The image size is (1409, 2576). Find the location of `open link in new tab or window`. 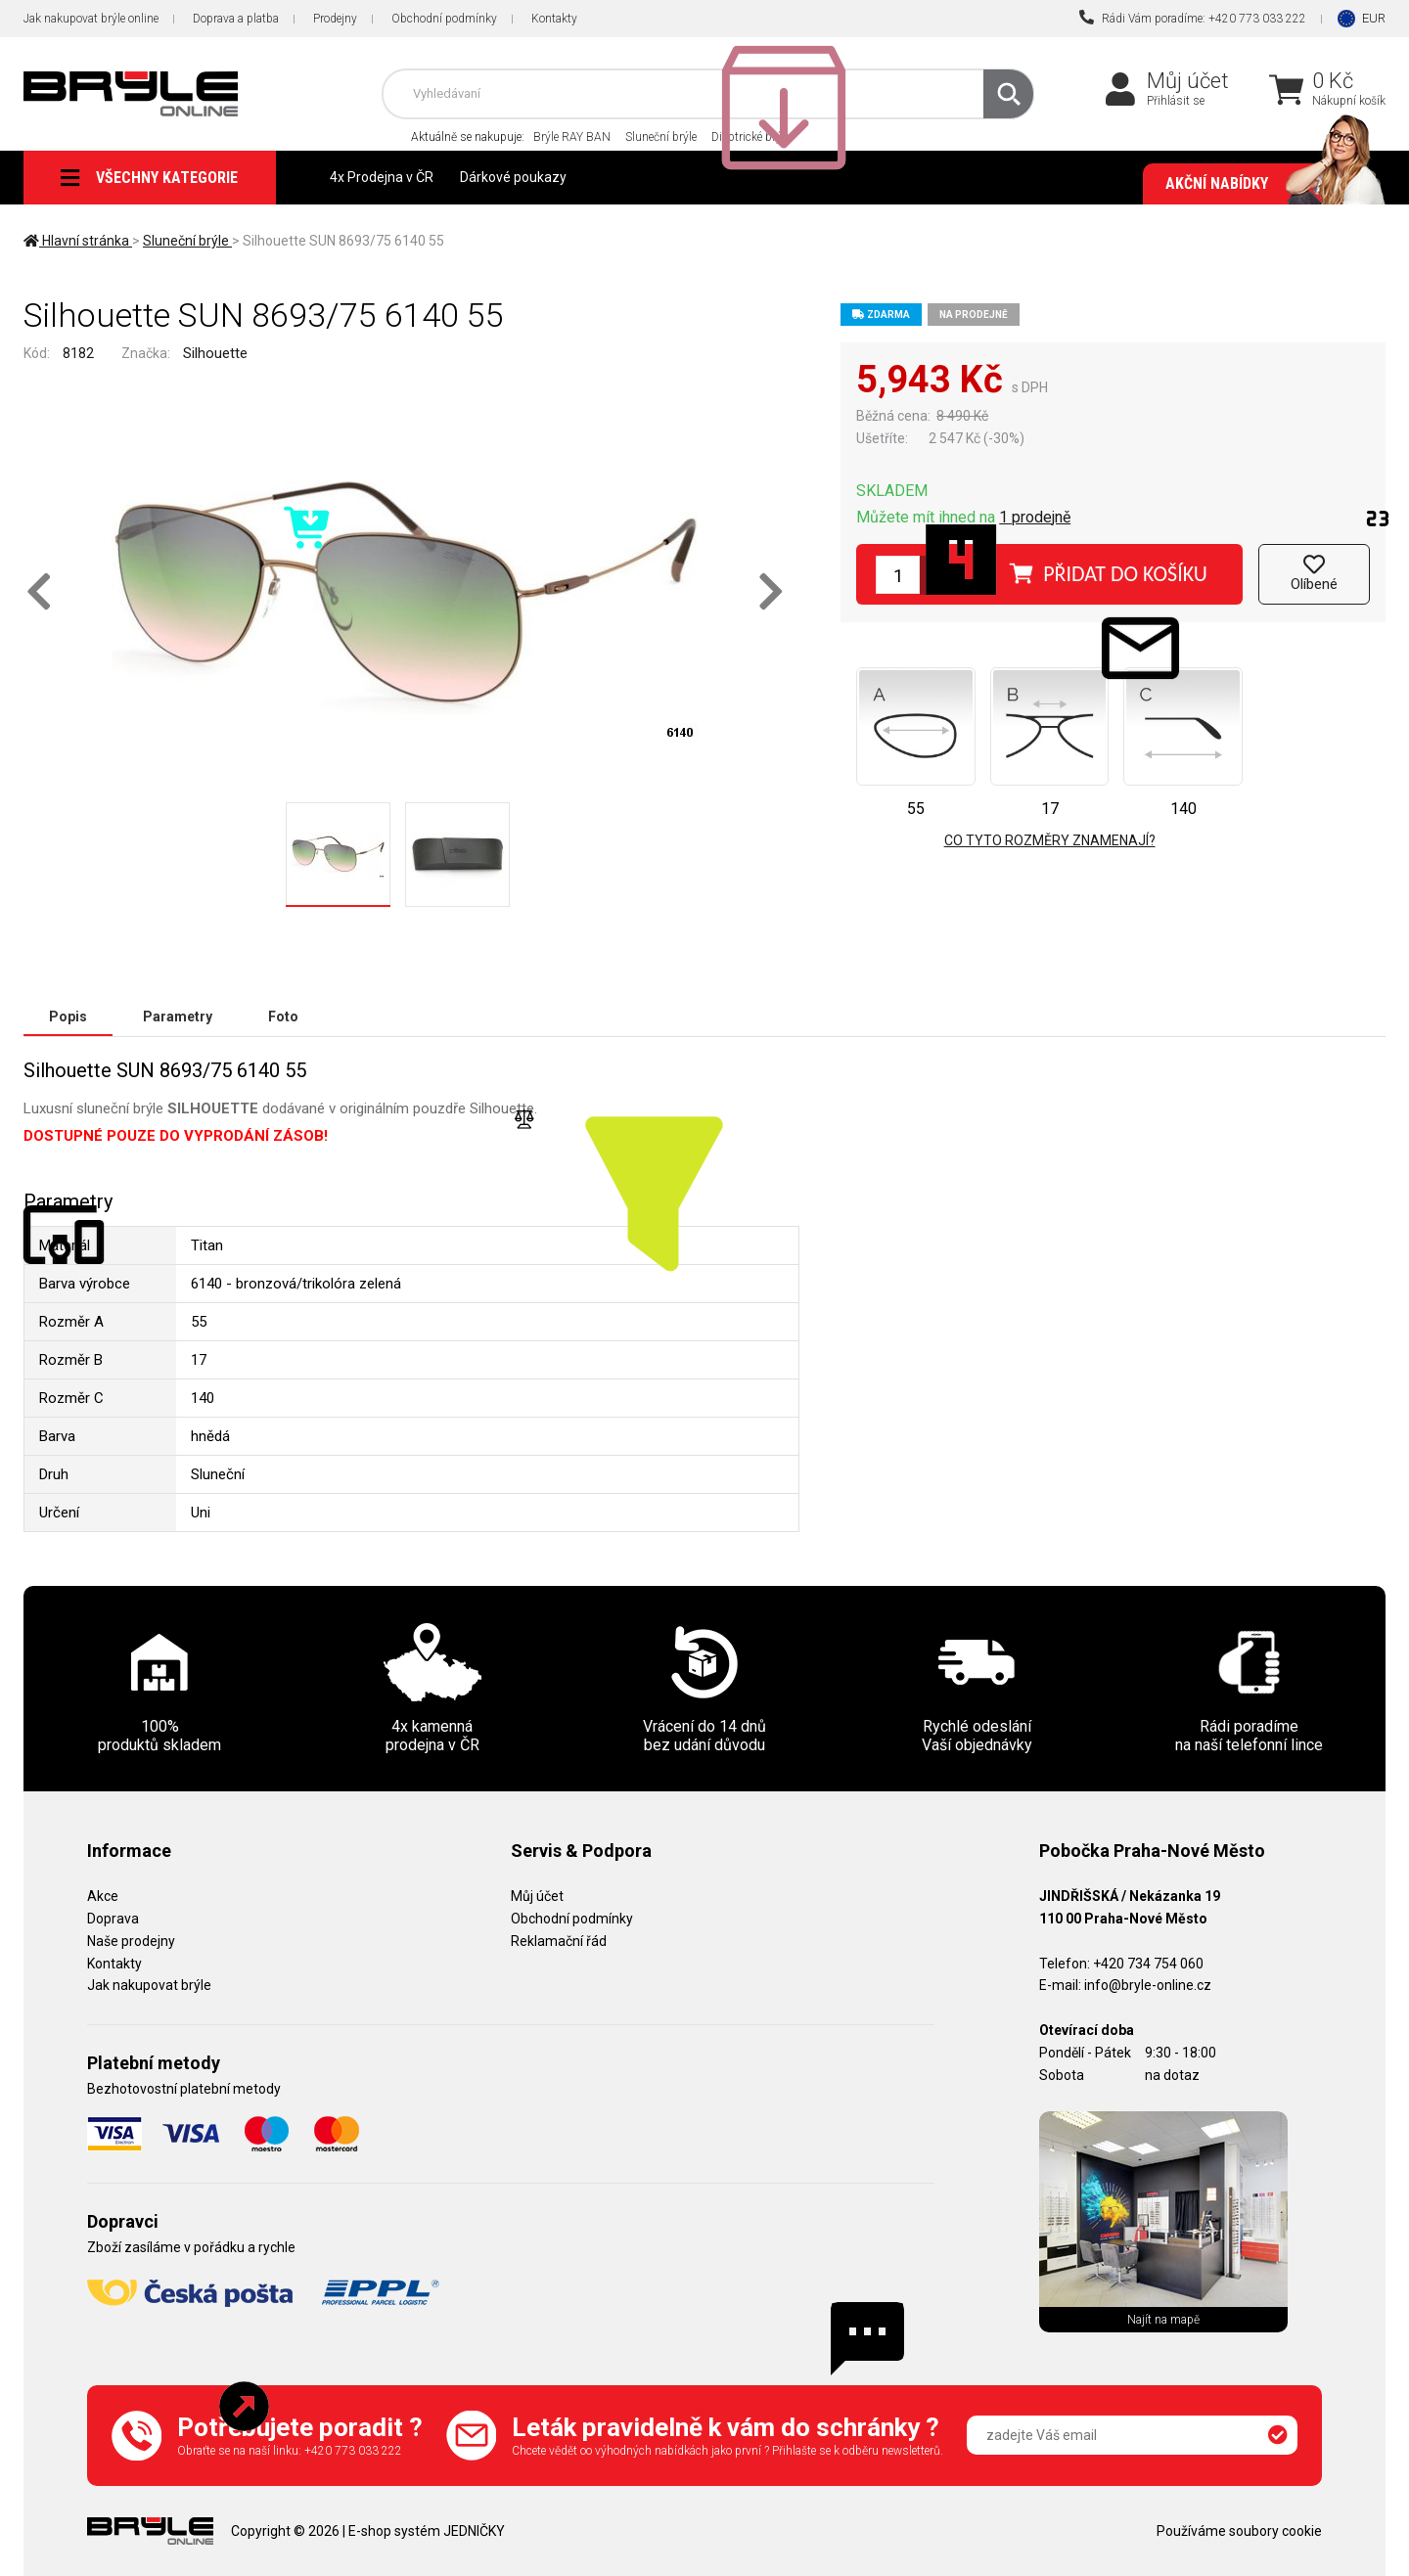

open link in new tab or window is located at coordinates (244, 2406).